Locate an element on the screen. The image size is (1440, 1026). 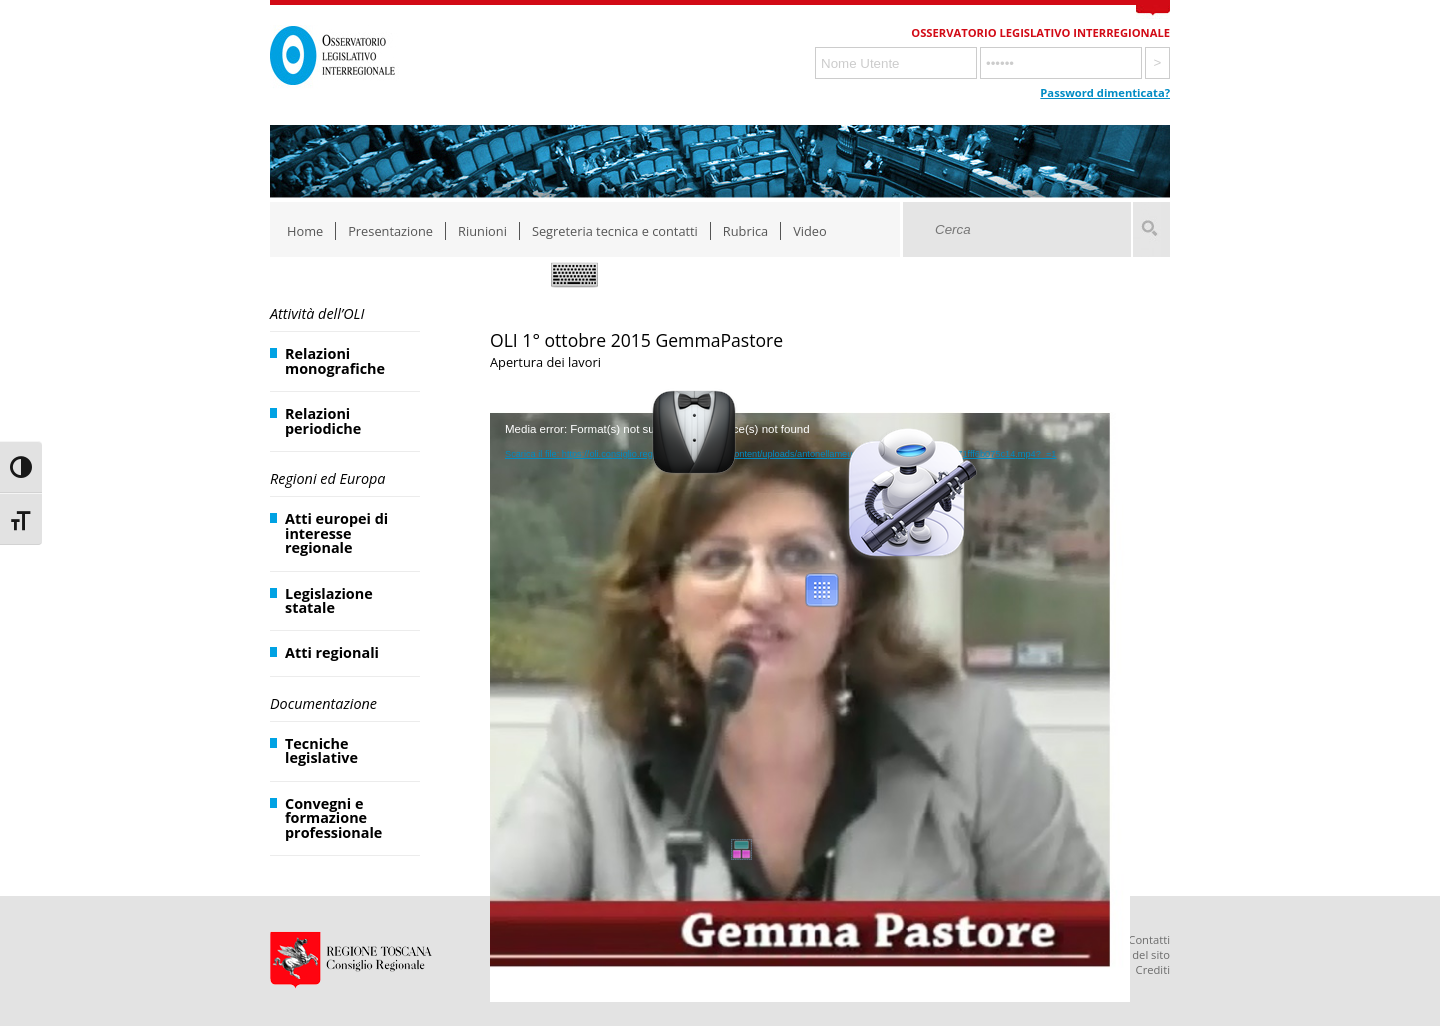
bluetooth keyboard connected is located at coordinates (574, 274).